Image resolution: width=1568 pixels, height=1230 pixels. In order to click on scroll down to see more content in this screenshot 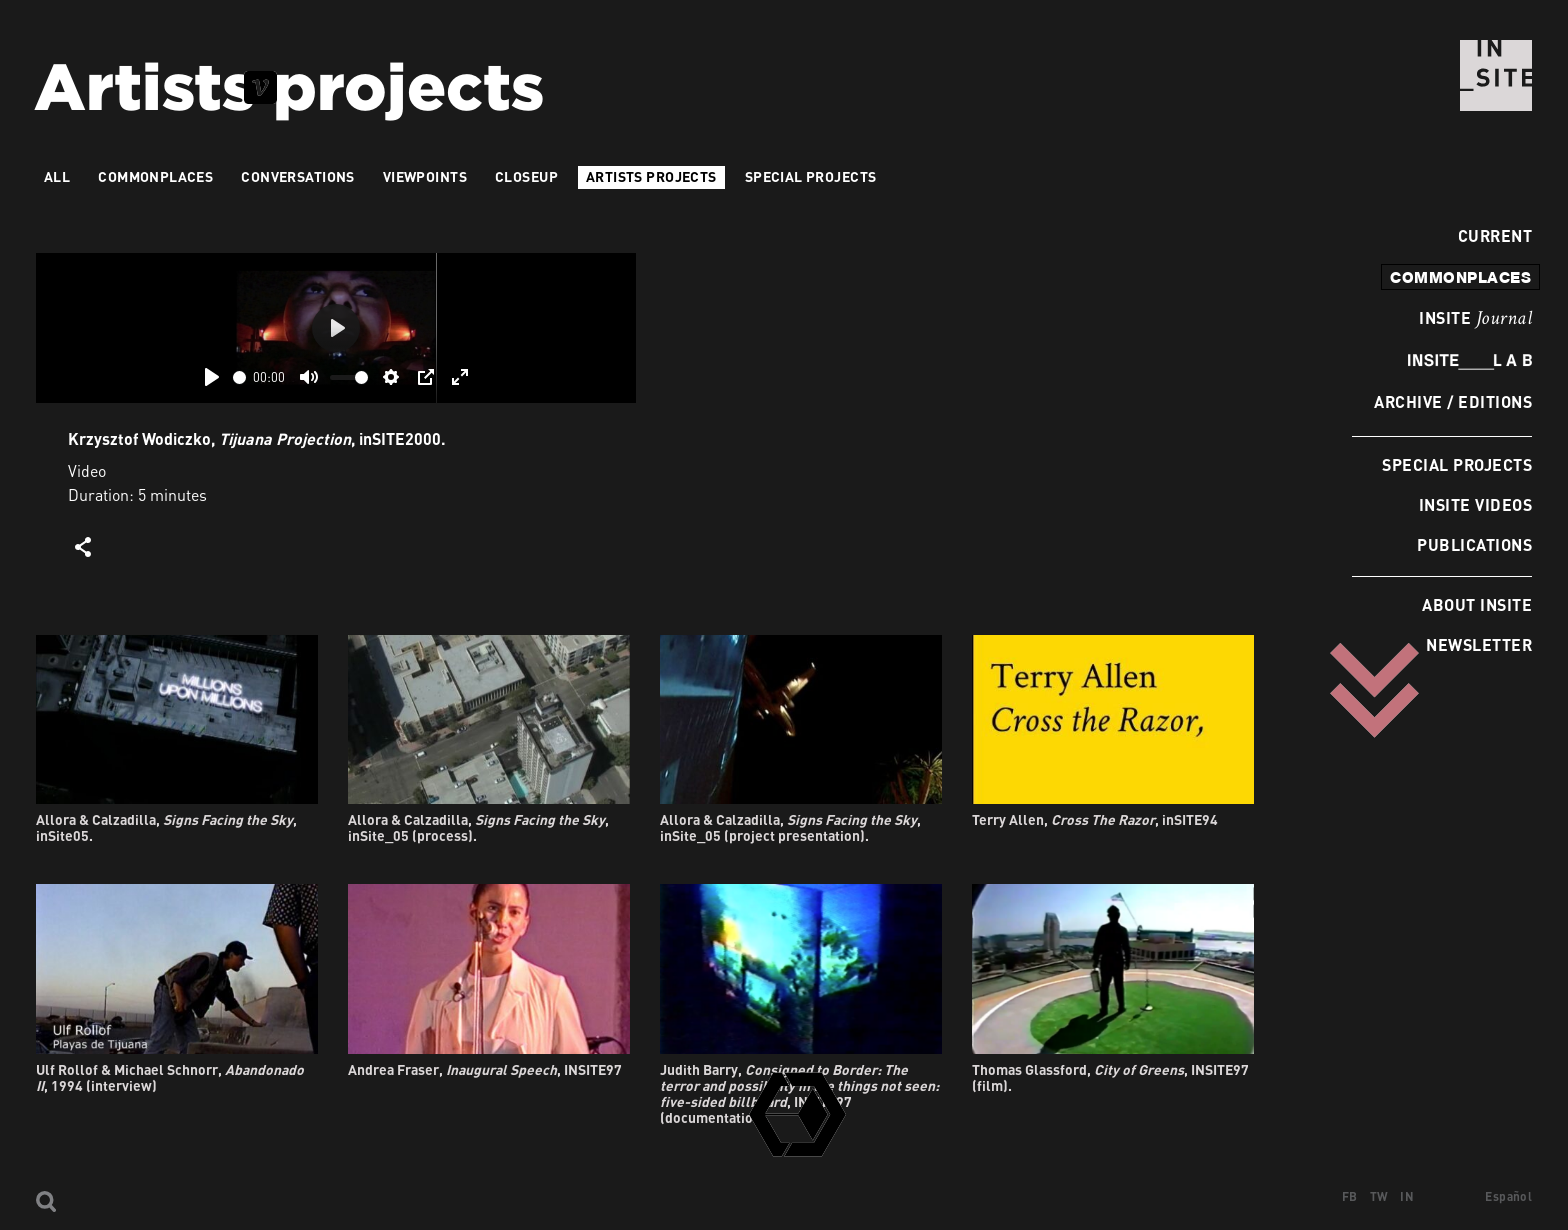, I will do `click(1374, 686)`.